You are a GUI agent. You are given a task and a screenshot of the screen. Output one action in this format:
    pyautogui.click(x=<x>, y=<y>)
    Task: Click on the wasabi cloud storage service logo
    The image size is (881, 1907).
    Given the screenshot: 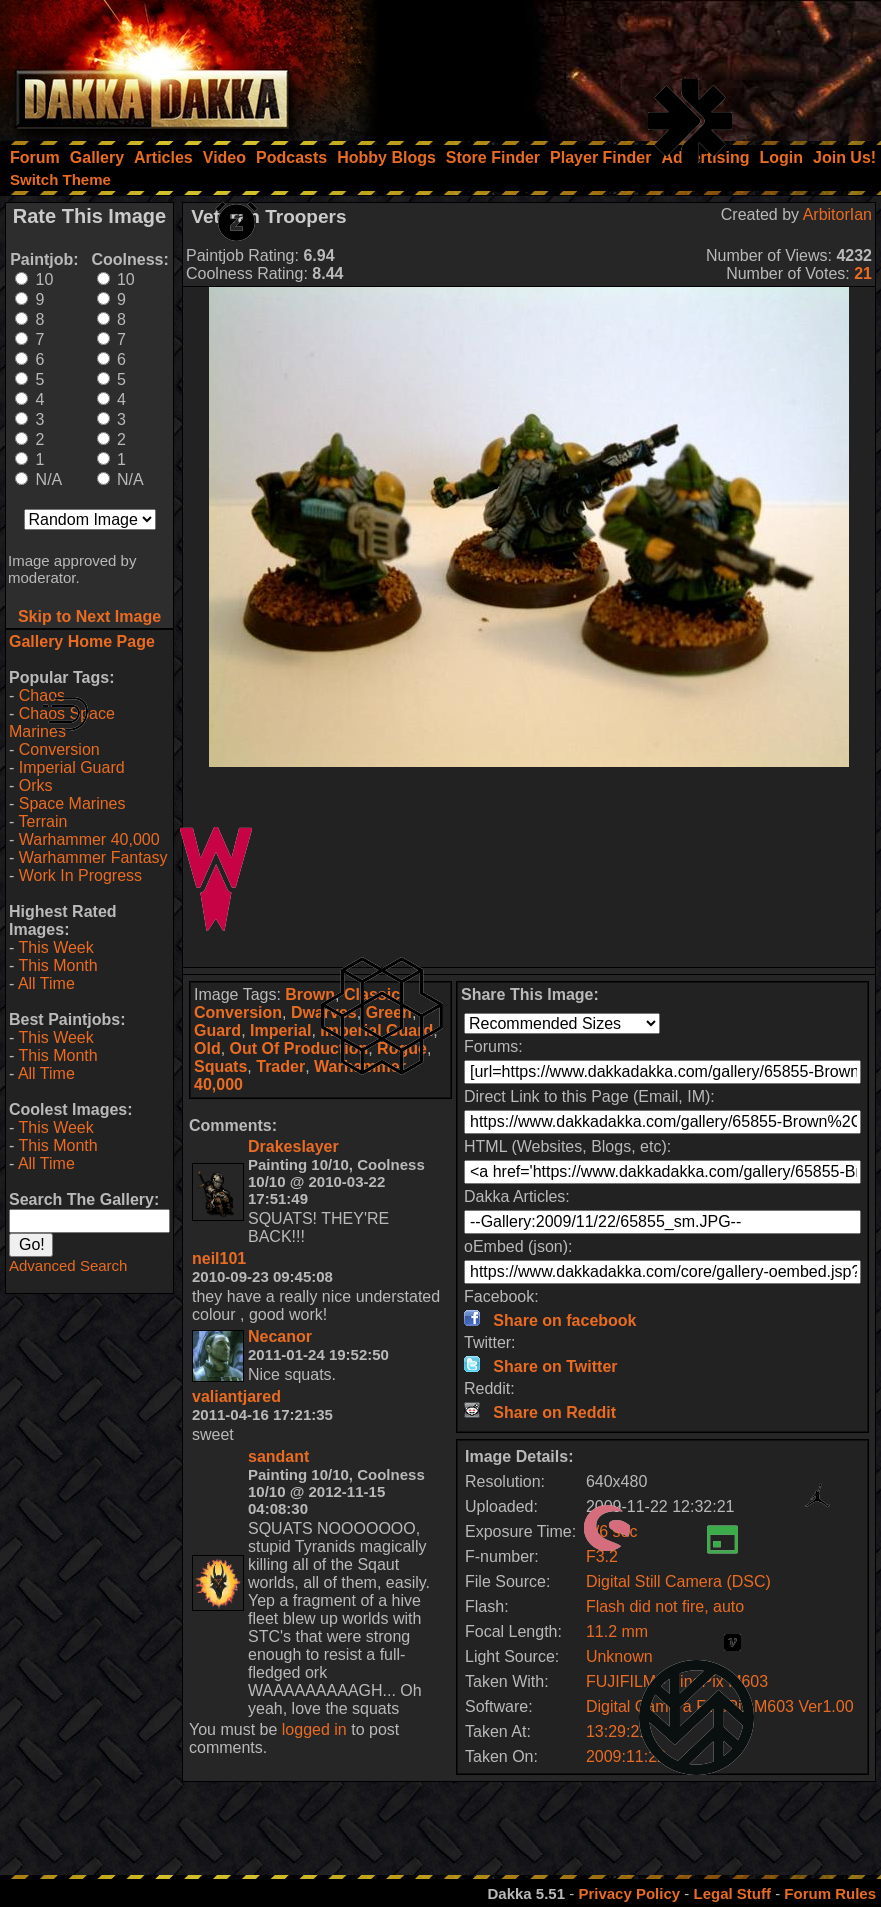 What is the action you would take?
    pyautogui.click(x=696, y=1717)
    